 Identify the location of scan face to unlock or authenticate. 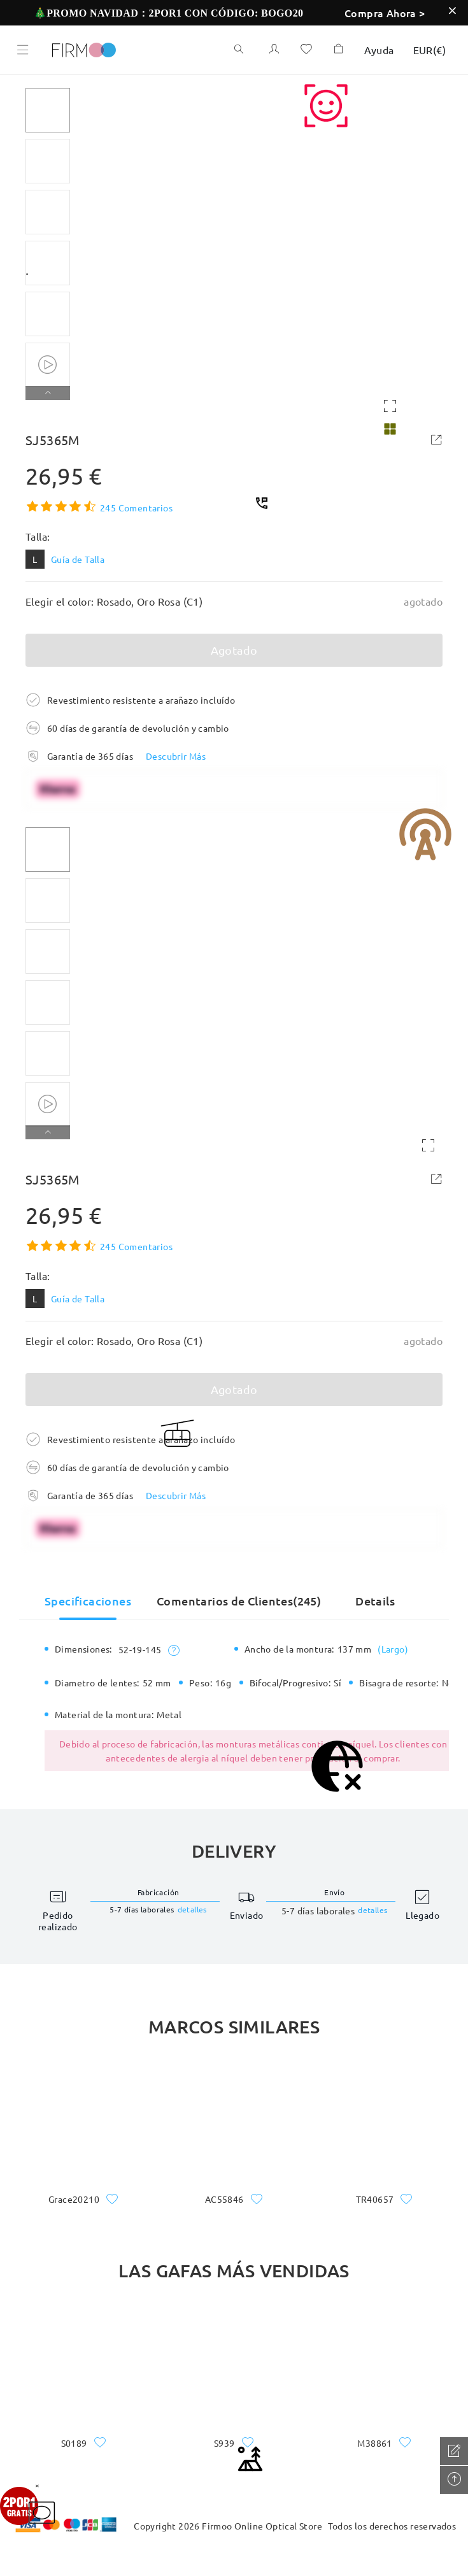
(326, 106).